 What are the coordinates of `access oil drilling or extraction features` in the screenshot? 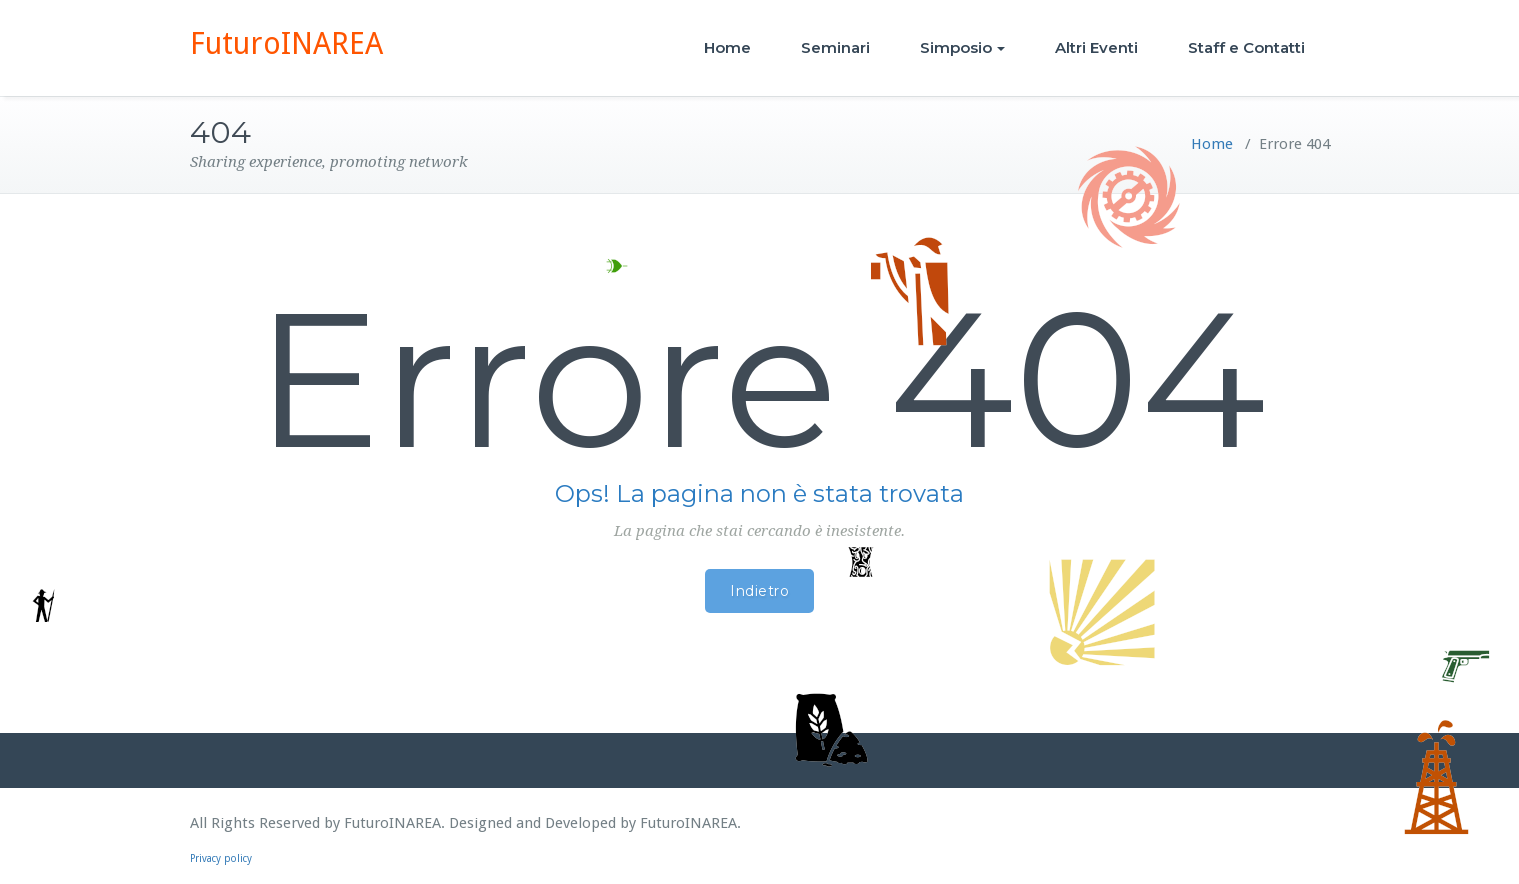 It's located at (1436, 779).